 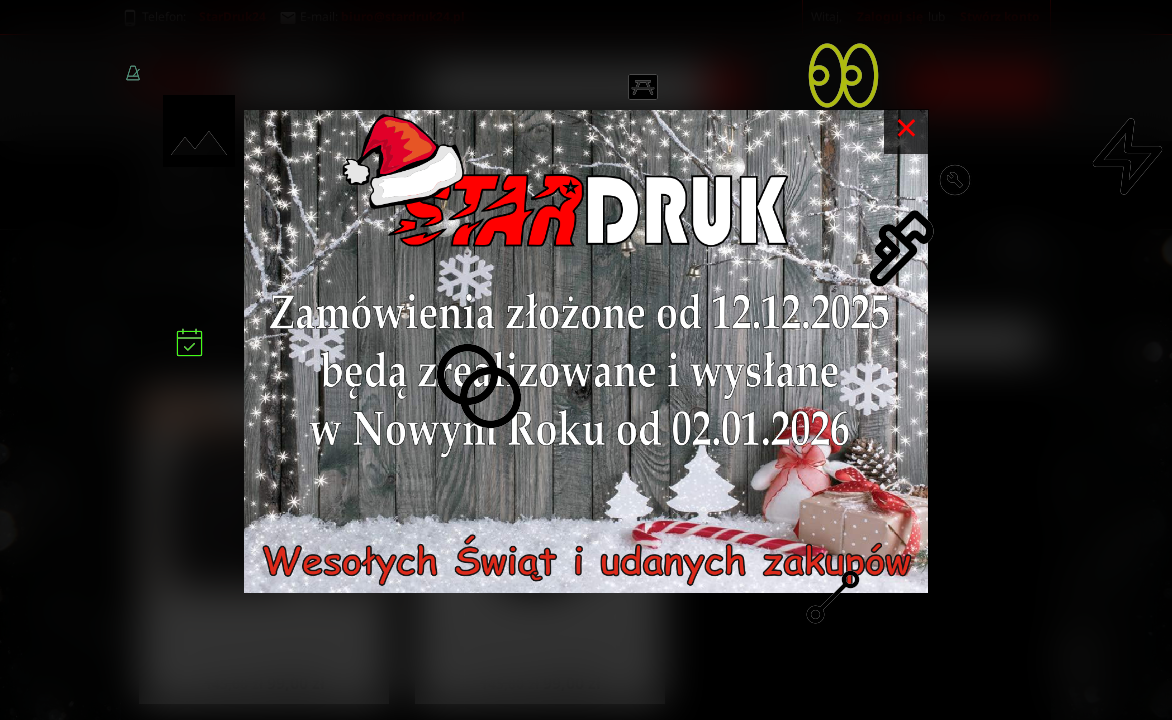 I want to click on access settings or configuration options, so click(x=955, y=180).